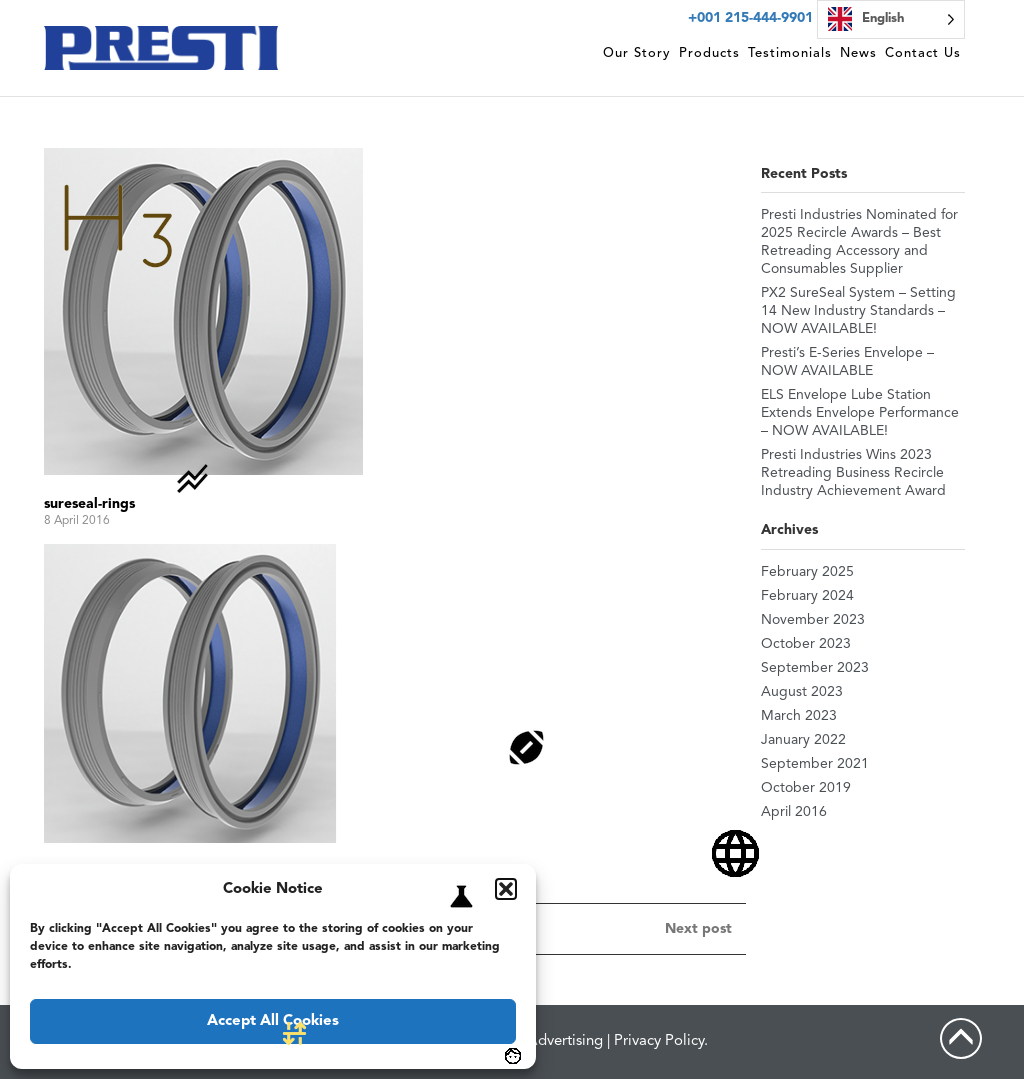 This screenshot has height=1079, width=1024. I want to click on swap or exchange items between two lists, so click(294, 1033).